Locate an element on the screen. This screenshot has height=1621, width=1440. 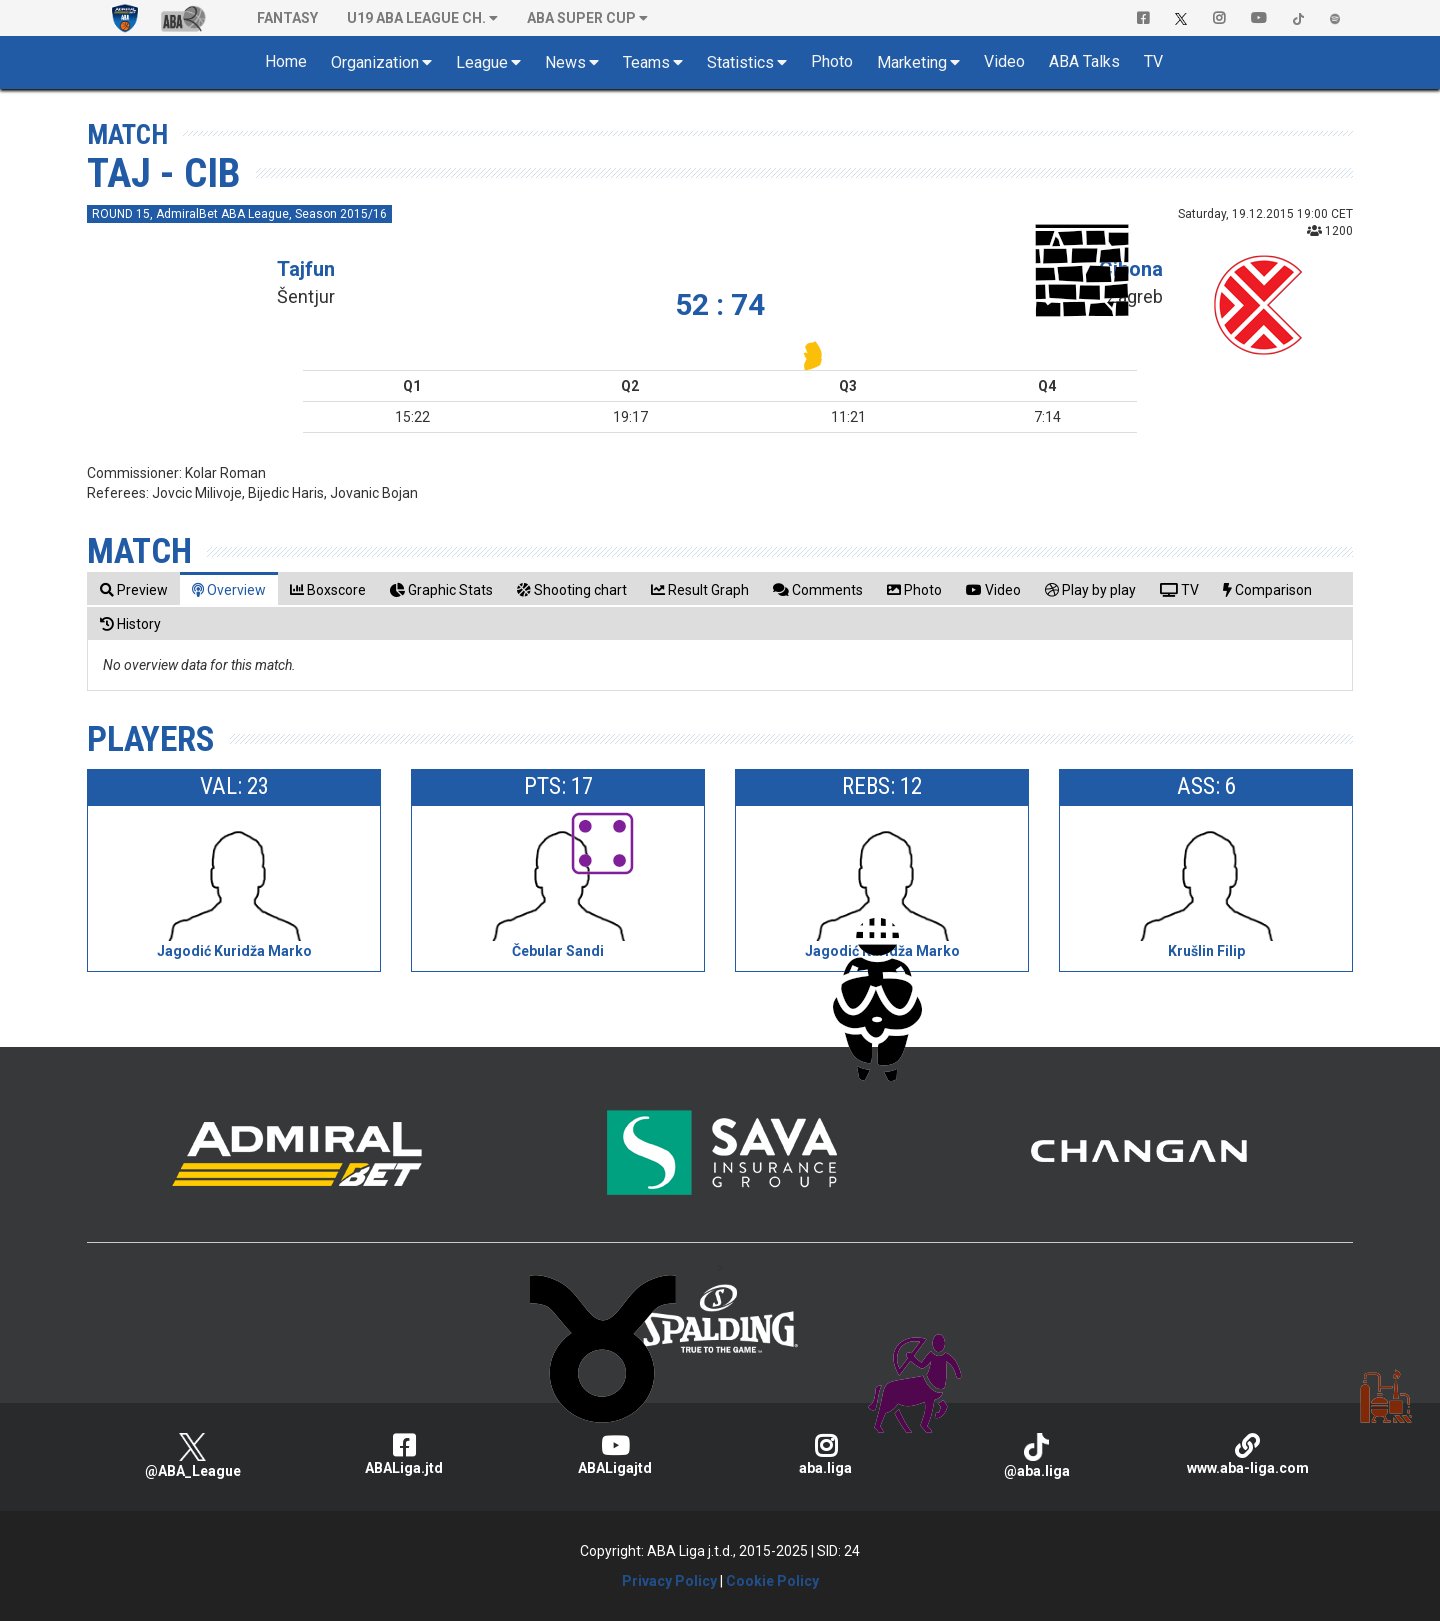
build or place a stone wall in-game is located at coordinates (1082, 270).